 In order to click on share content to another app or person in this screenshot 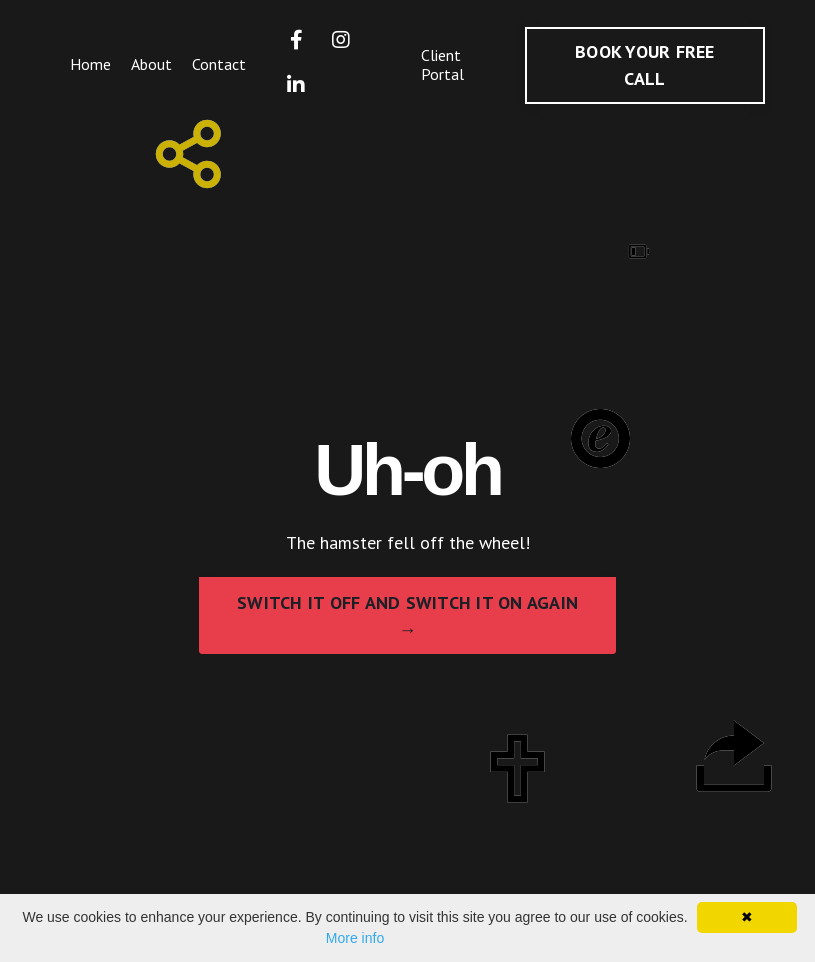, I will do `click(734, 758)`.